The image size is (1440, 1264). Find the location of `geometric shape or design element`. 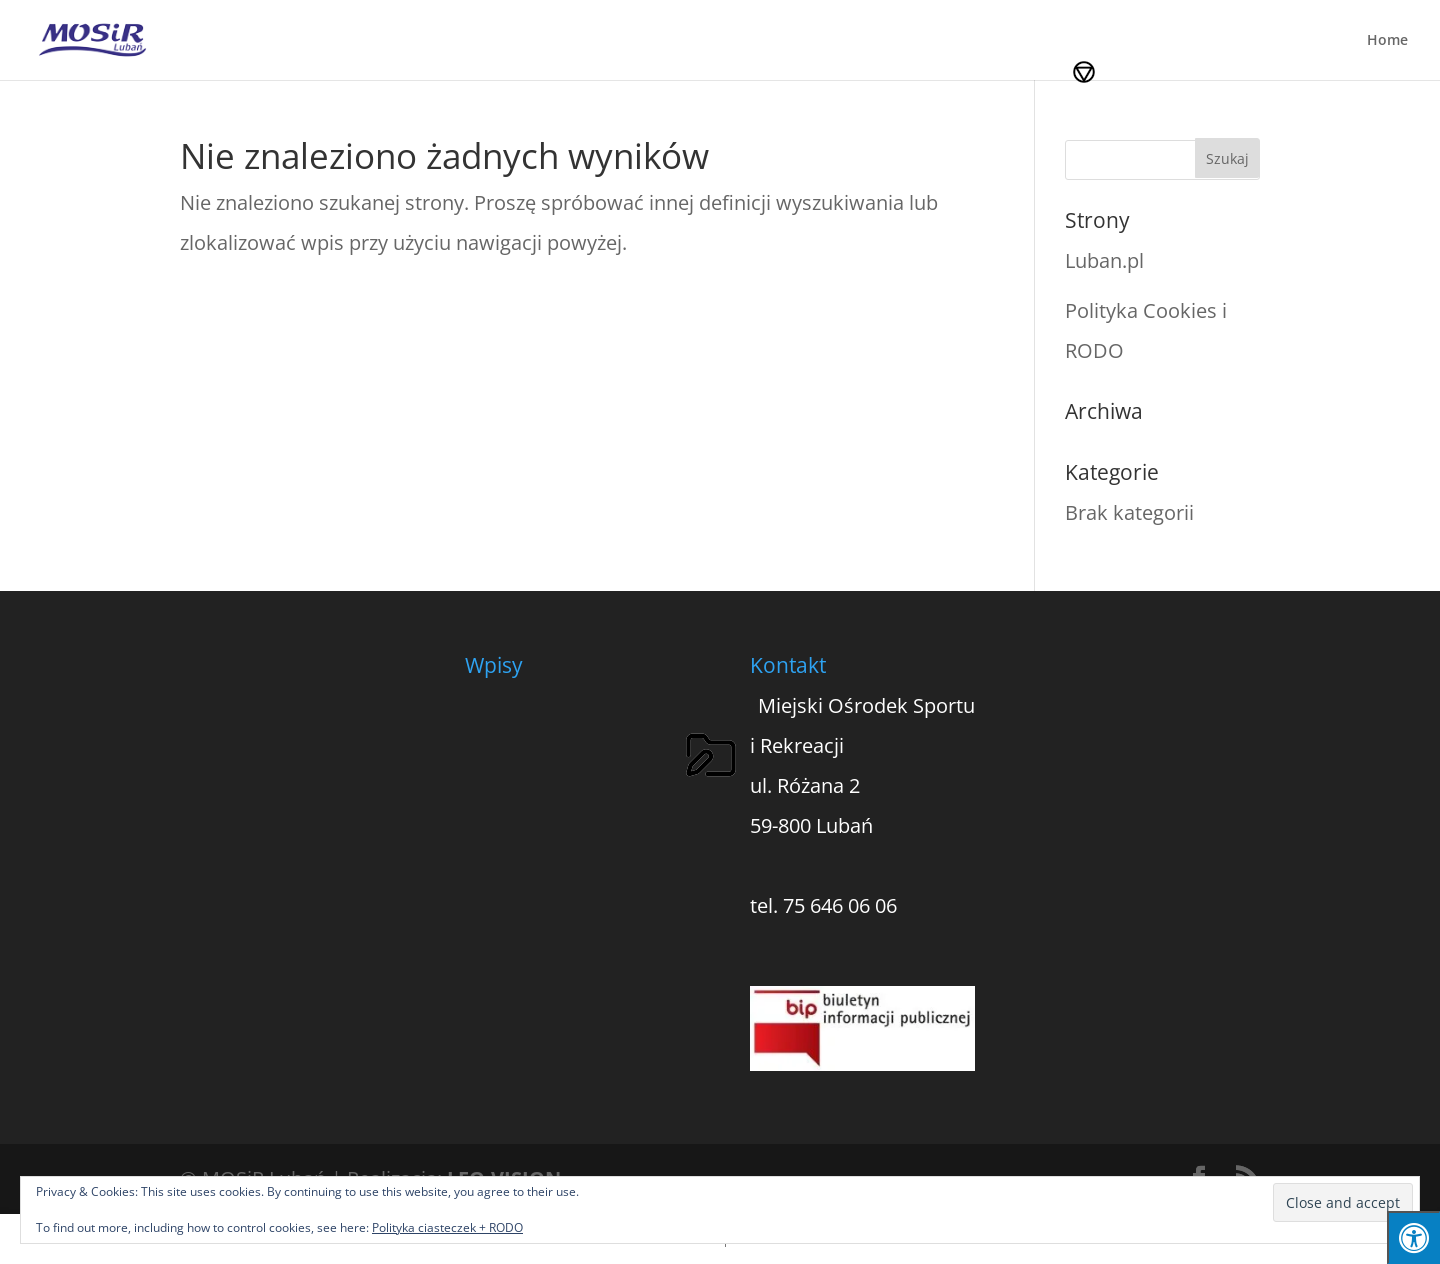

geometric shape or design element is located at coordinates (1084, 72).